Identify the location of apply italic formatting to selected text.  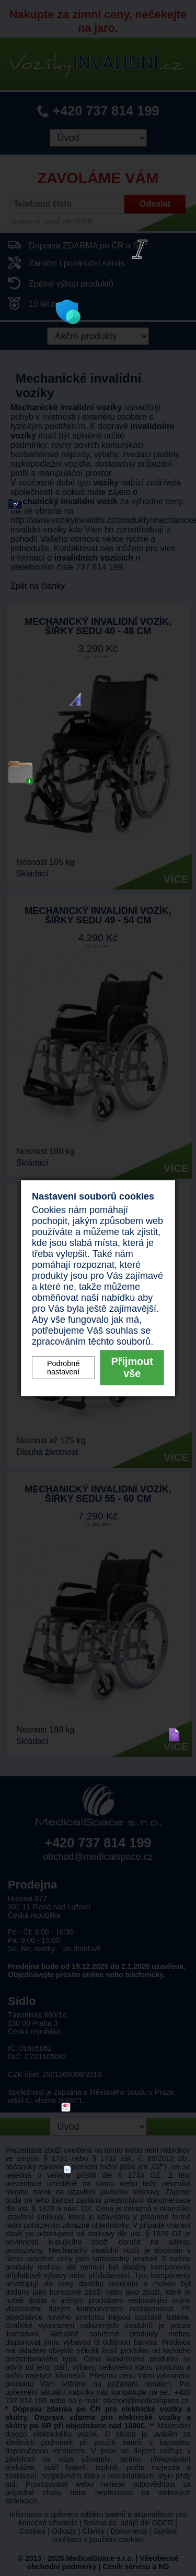
(140, 249).